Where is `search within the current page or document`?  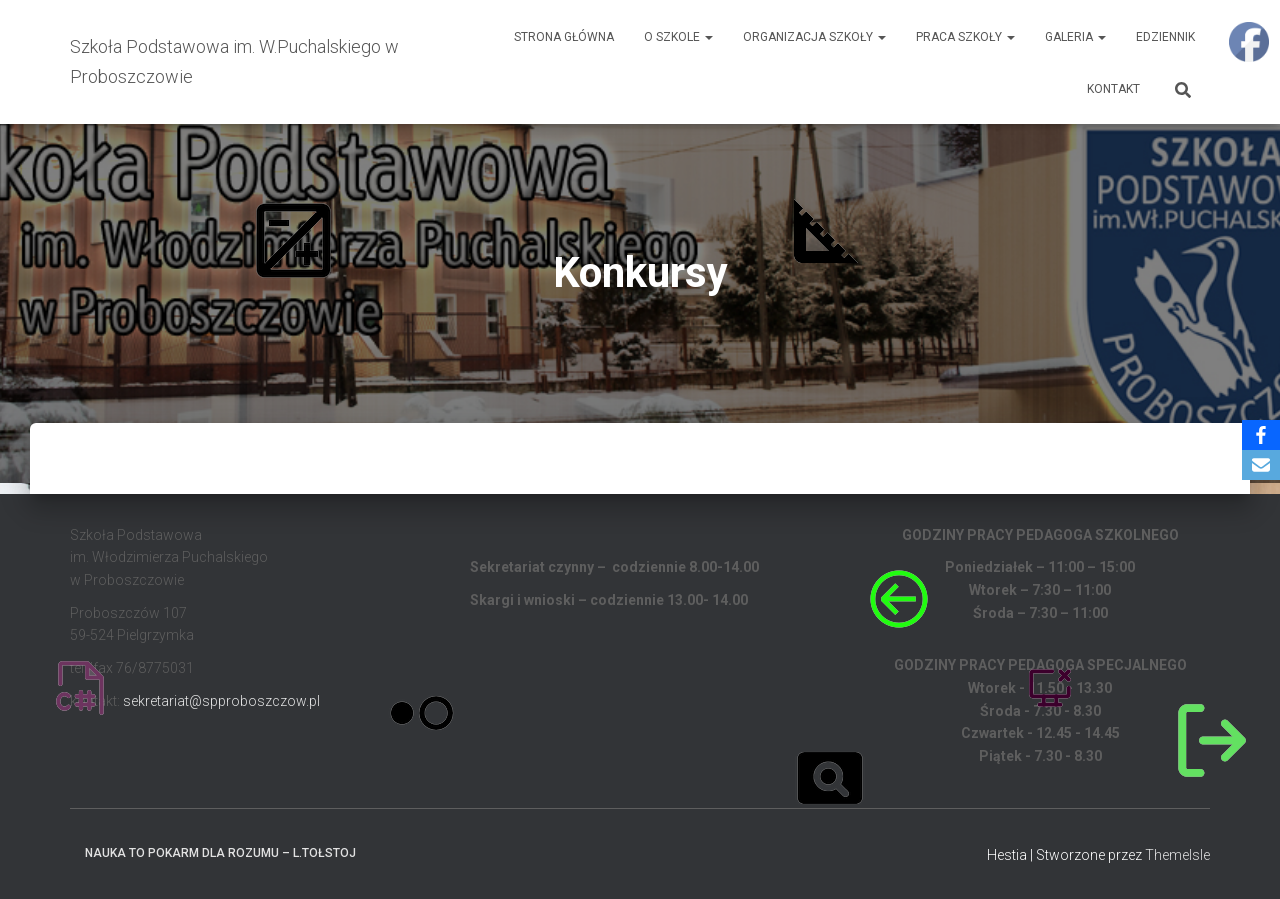
search within the current page or document is located at coordinates (830, 778).